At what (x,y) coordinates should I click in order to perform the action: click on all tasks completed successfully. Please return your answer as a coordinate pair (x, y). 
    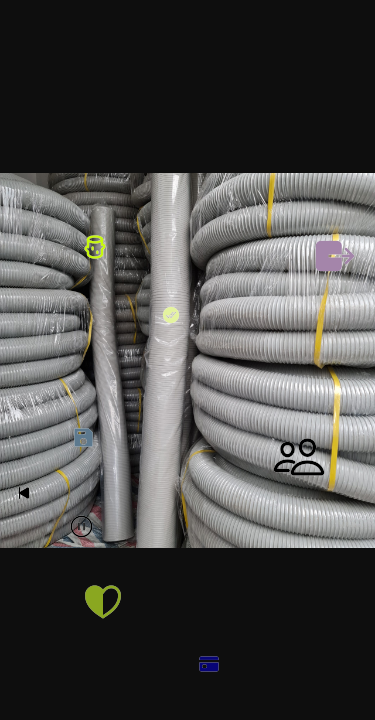
    Looking at the image, I should click on (171, 315).